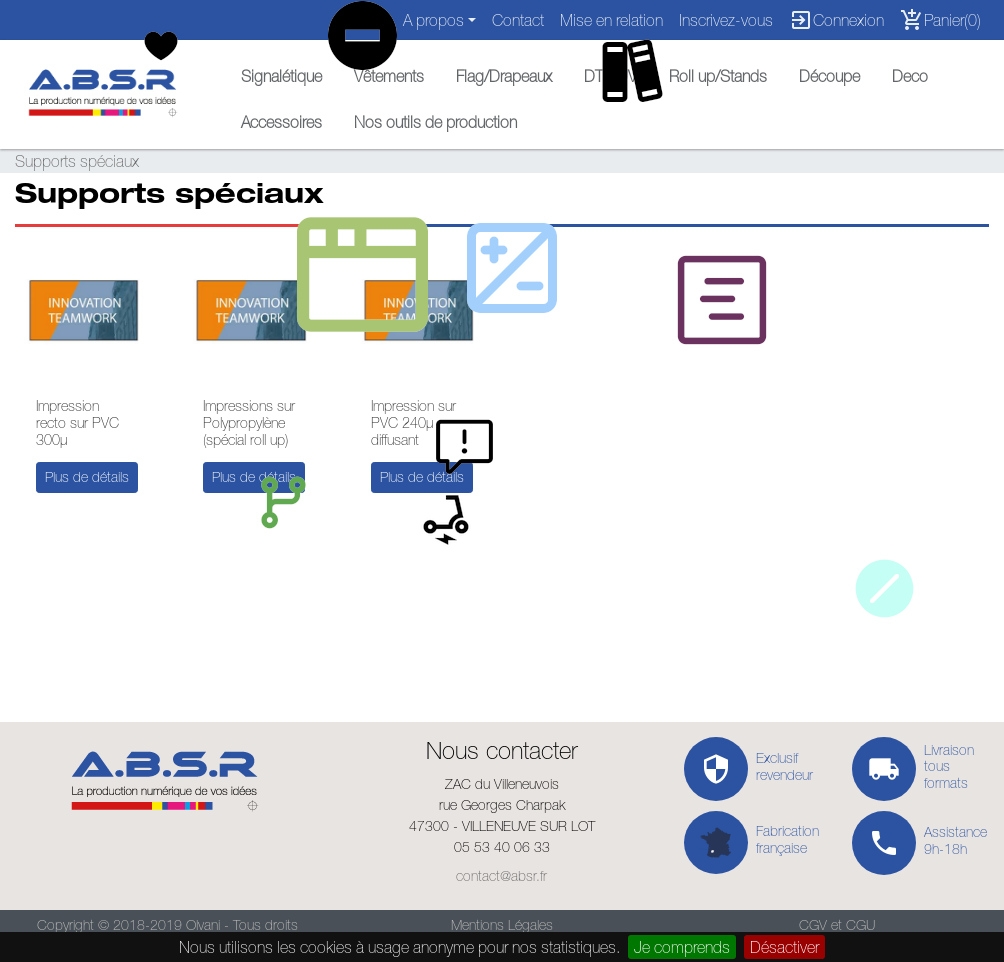  Describe the element at coordinates (630, 72) in the screenshot. I see `access your library or book collection` at that location.